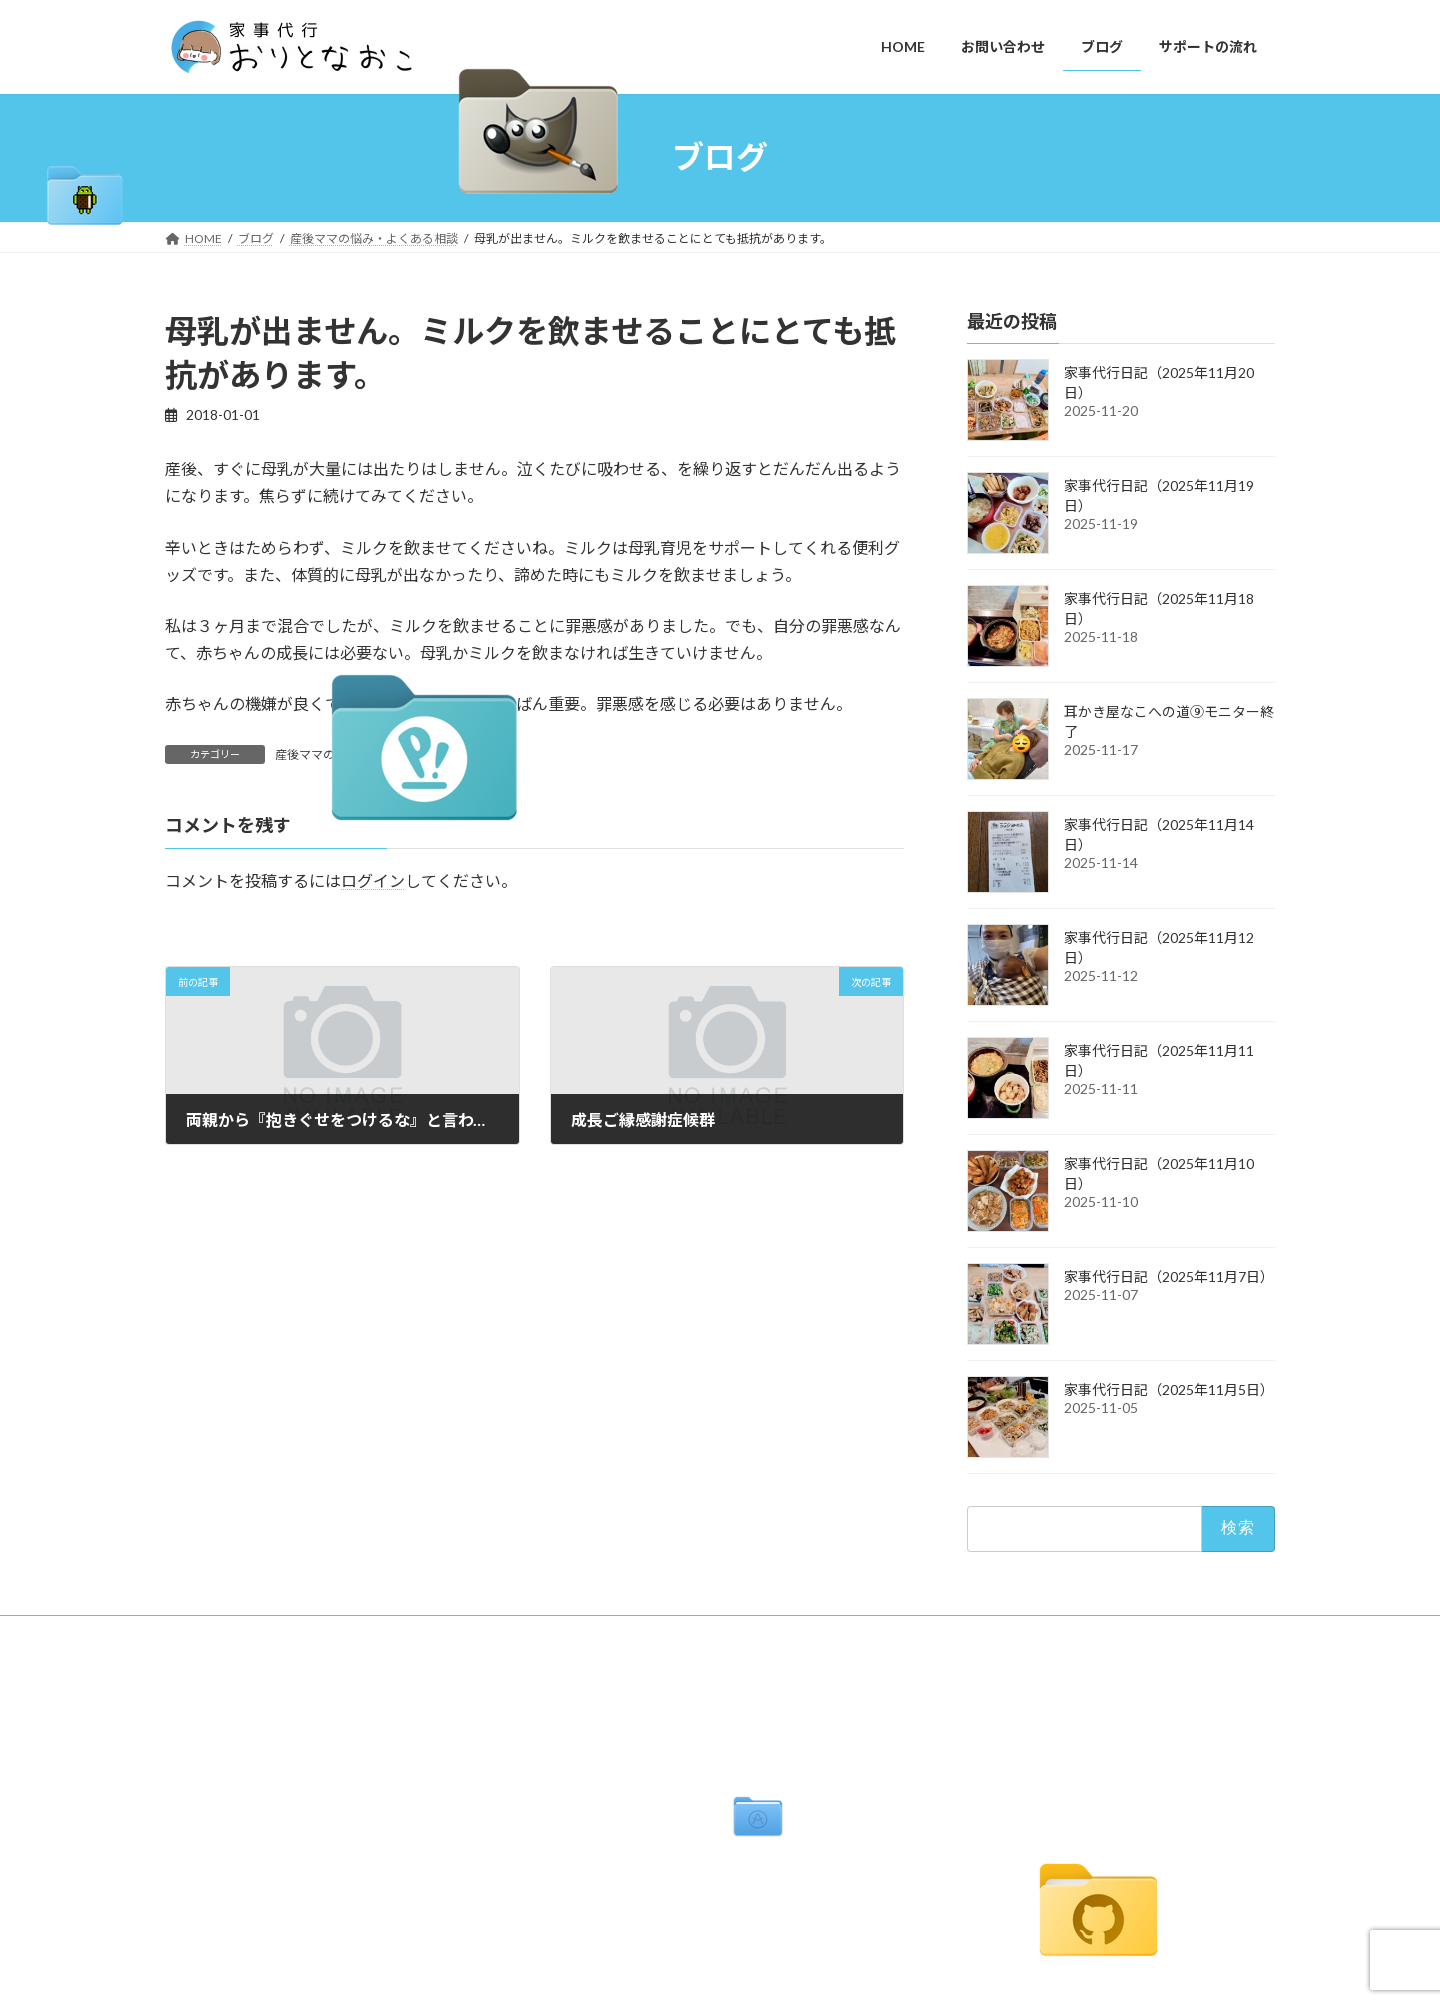 Image resolution: width=1440 pixels, height=2004 pixels. I want to click on folder containing android app files, so click(84, 197).